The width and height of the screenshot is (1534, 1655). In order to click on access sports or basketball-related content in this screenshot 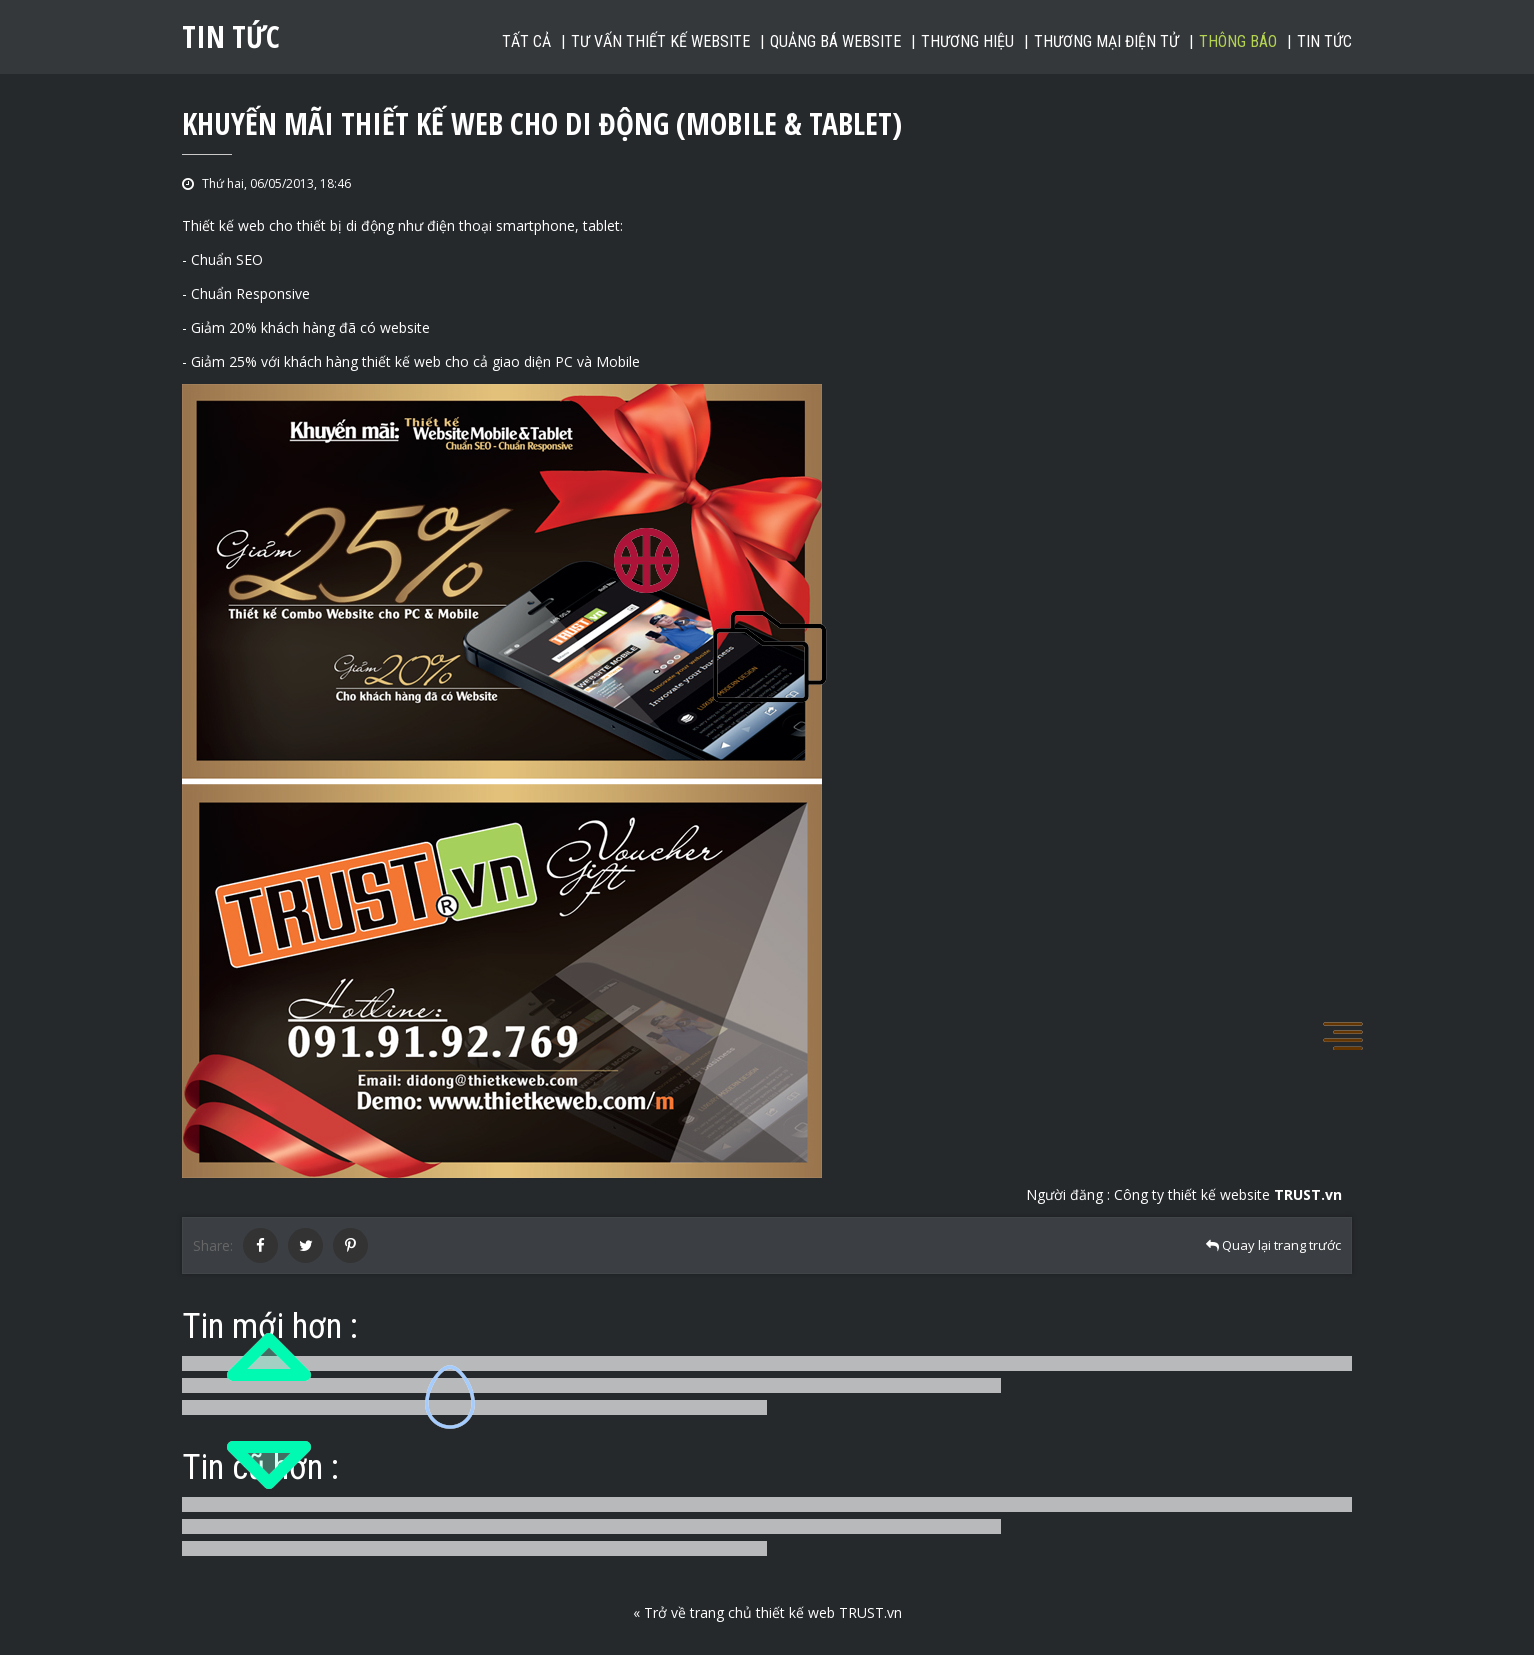, I will do `click(646, 560)`.